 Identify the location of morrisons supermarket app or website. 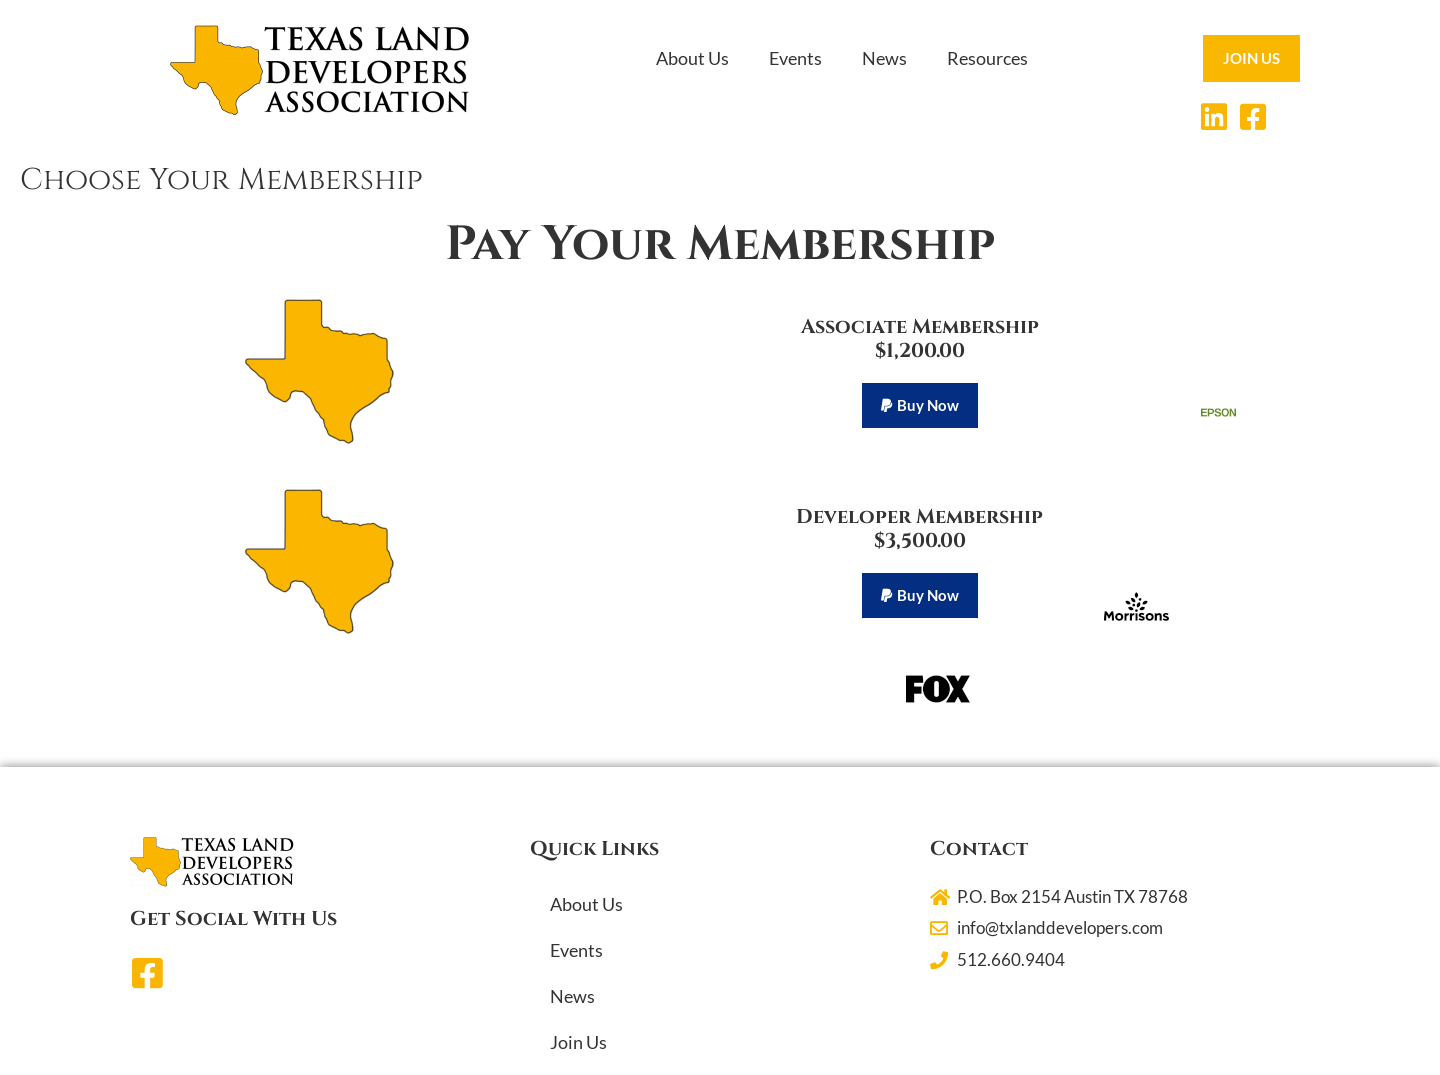
(1136, 606).